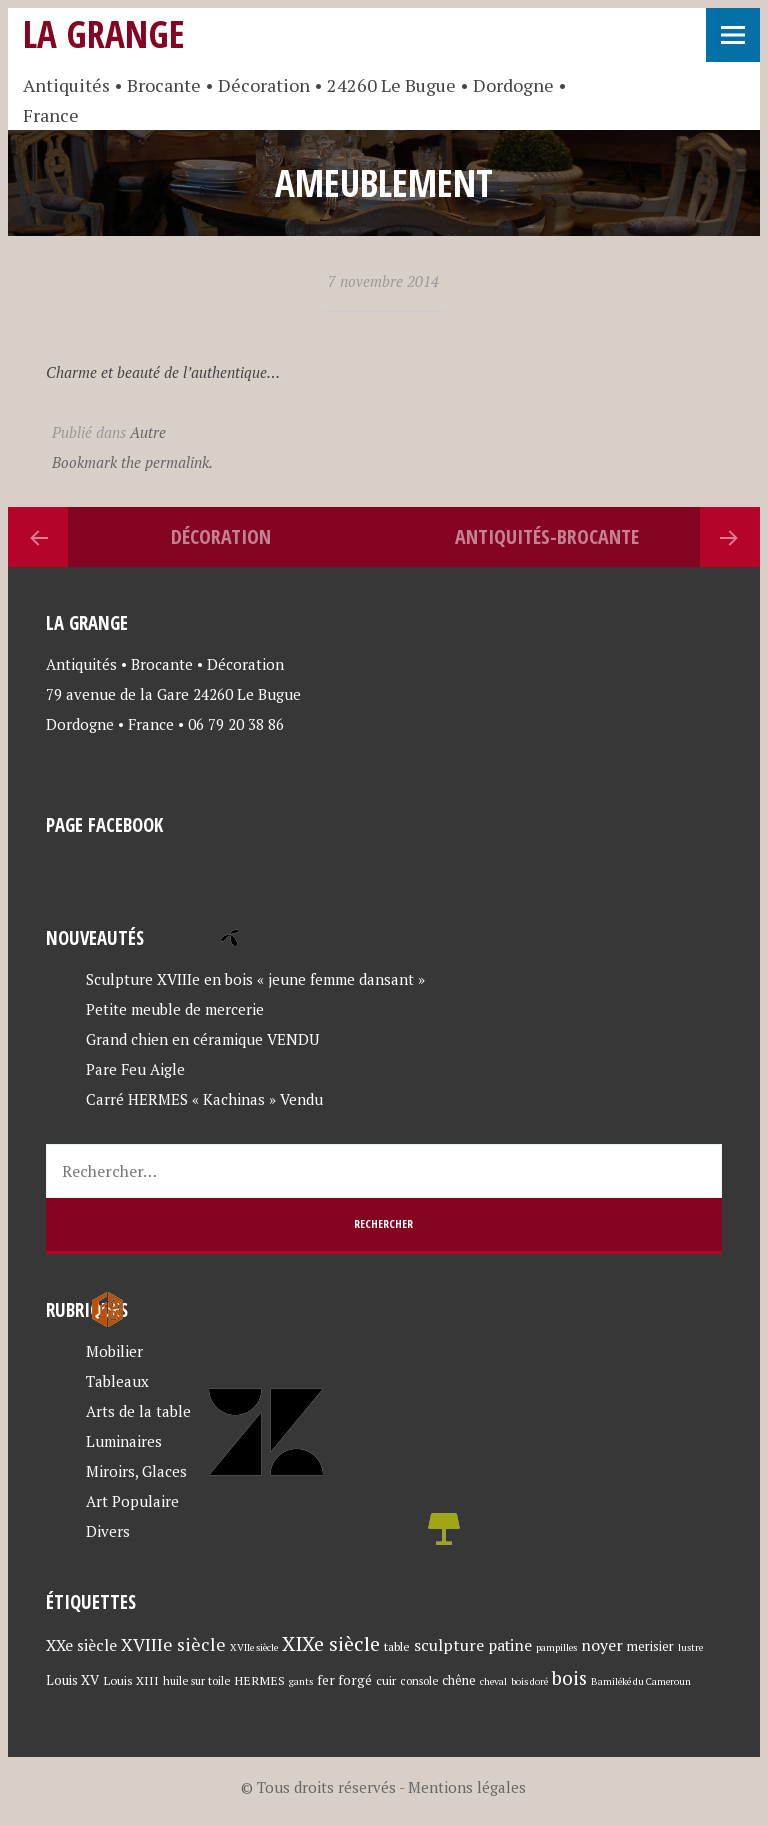 The height and width of the screenshot is (1825, 768). I want to click on telenor telecommunications company logo, so click(230, 938).